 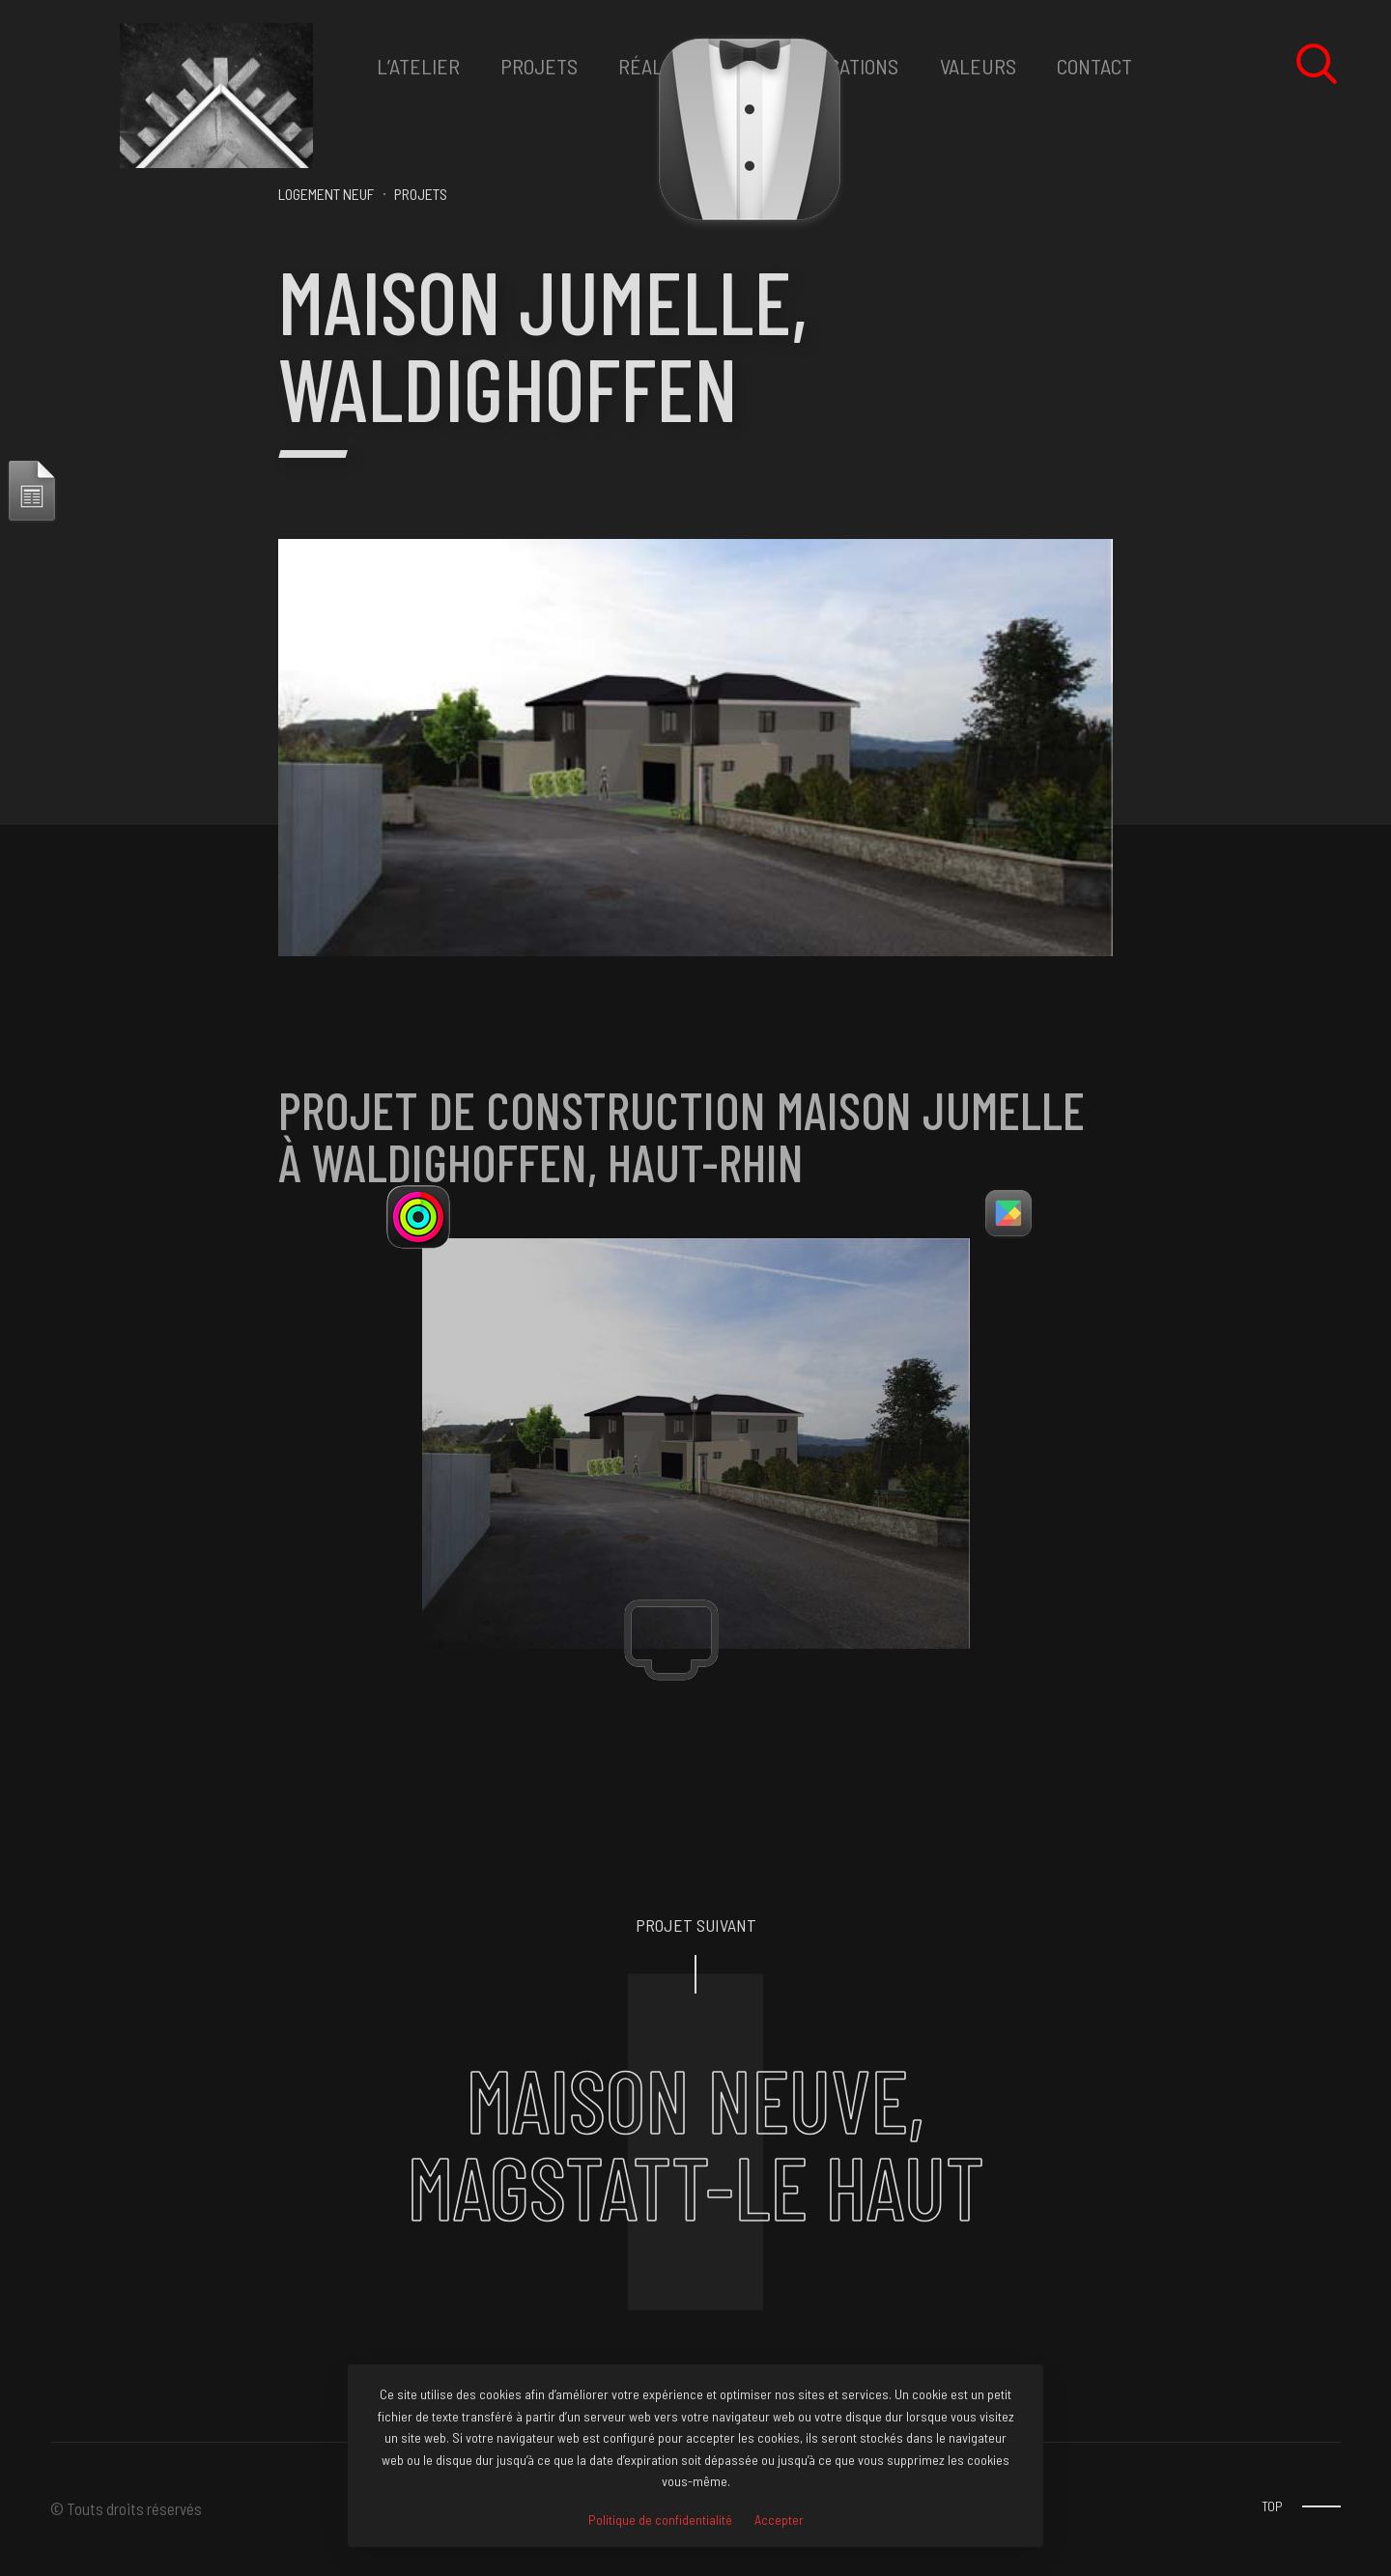 What do you see at coordinates (671, 1640) in the screenshot?
I see `access network or system preferences` at bounding box center [671, 1640].